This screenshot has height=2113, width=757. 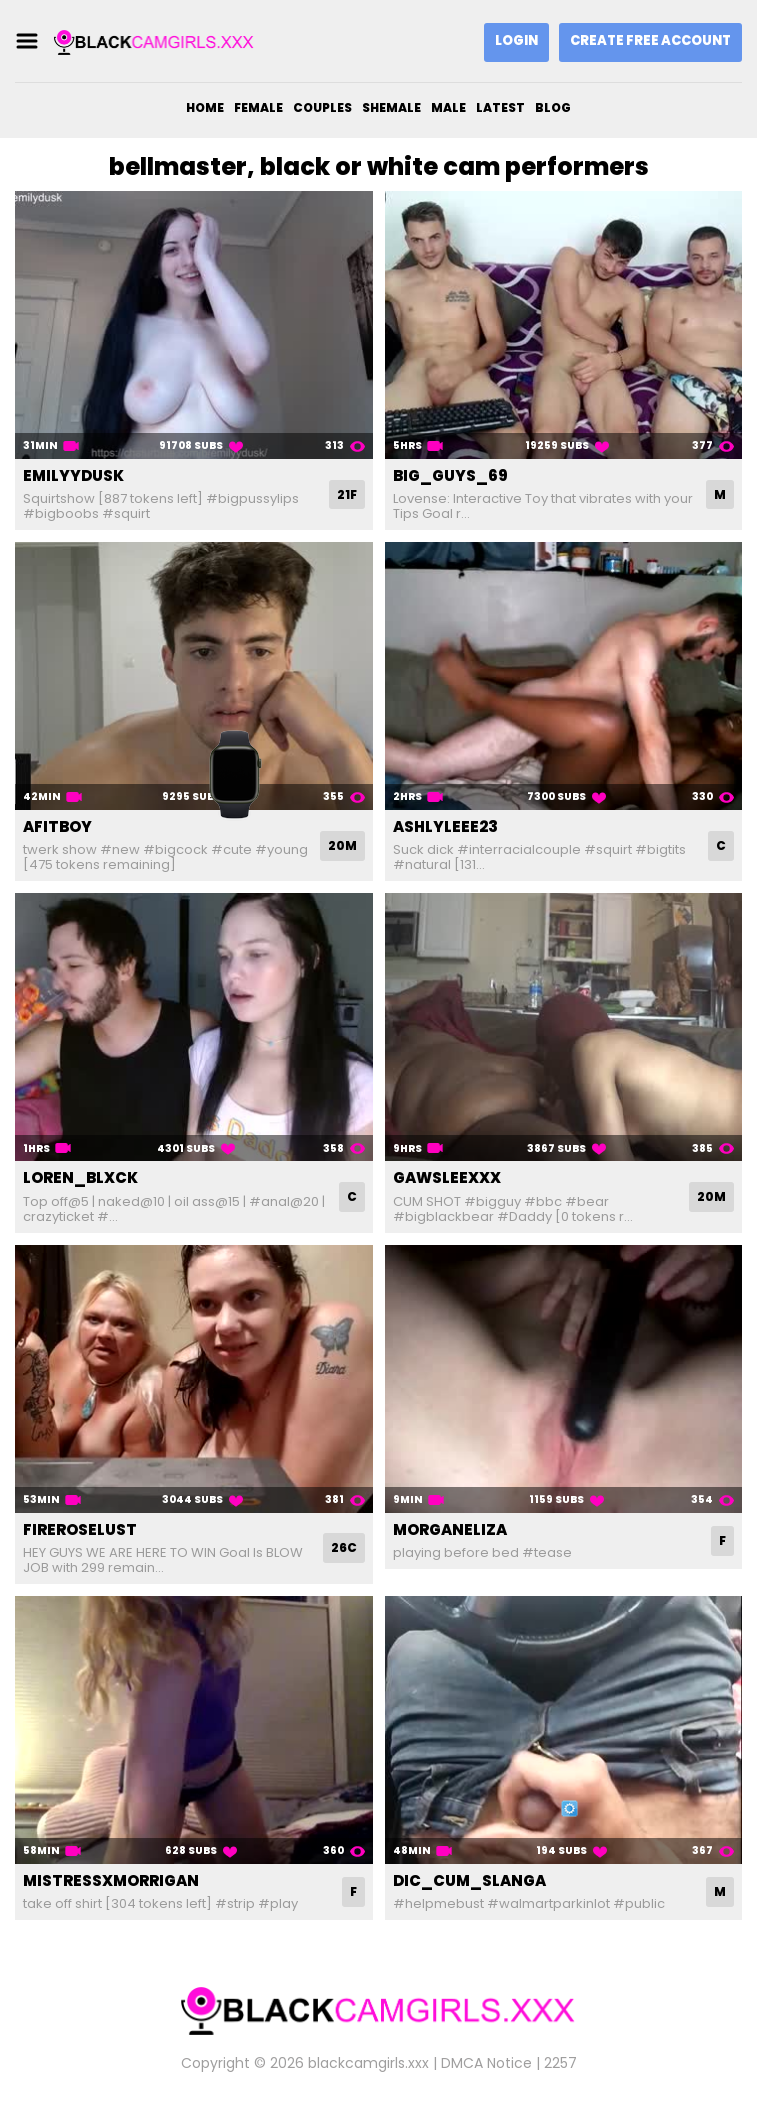 What do you see at coordinates (234, 774) in the screenshot?
I see `apple watch series 7 device icon` at bounding box center [234, 774].